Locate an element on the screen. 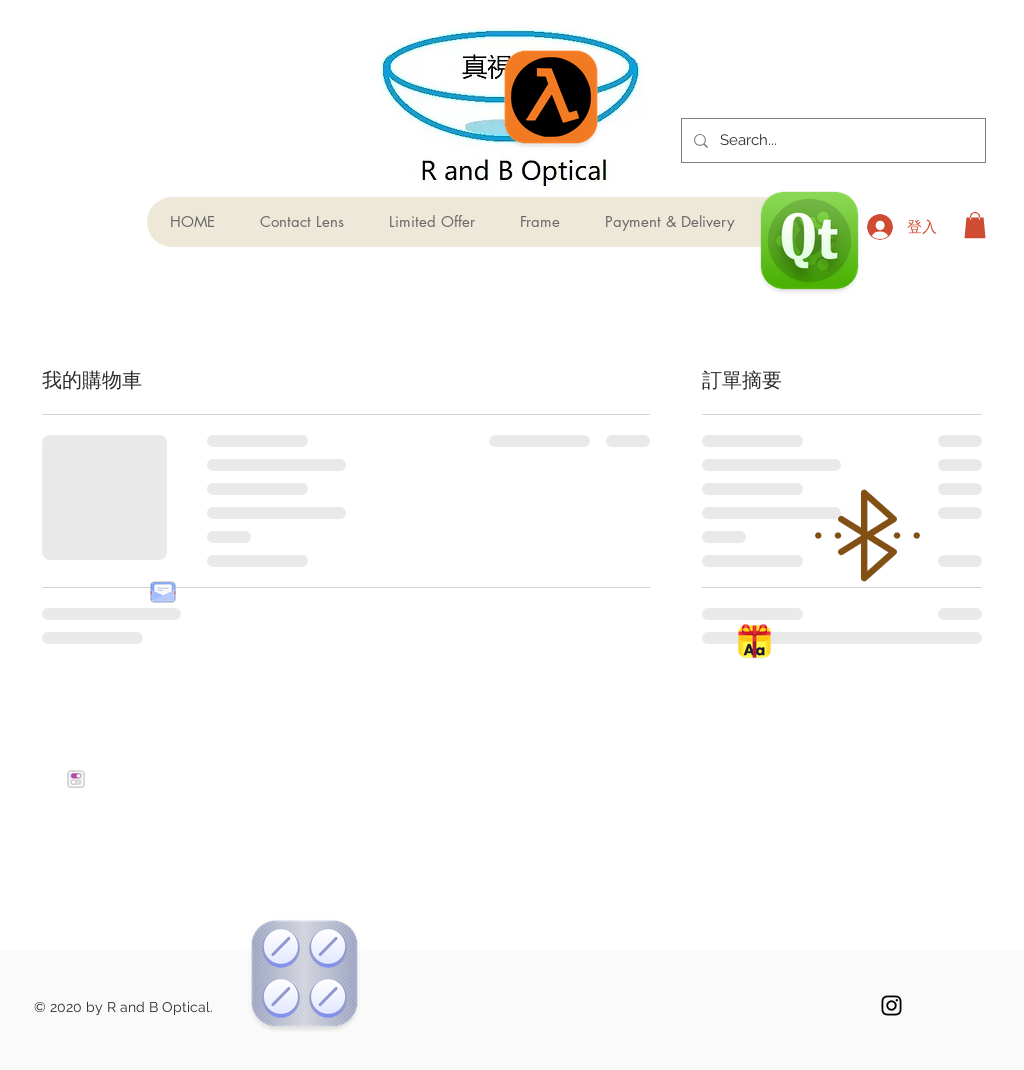 The height and width of the screenshot is (1070, 1024). open Dosage medication tracking app is located at coordinates (304, 973).